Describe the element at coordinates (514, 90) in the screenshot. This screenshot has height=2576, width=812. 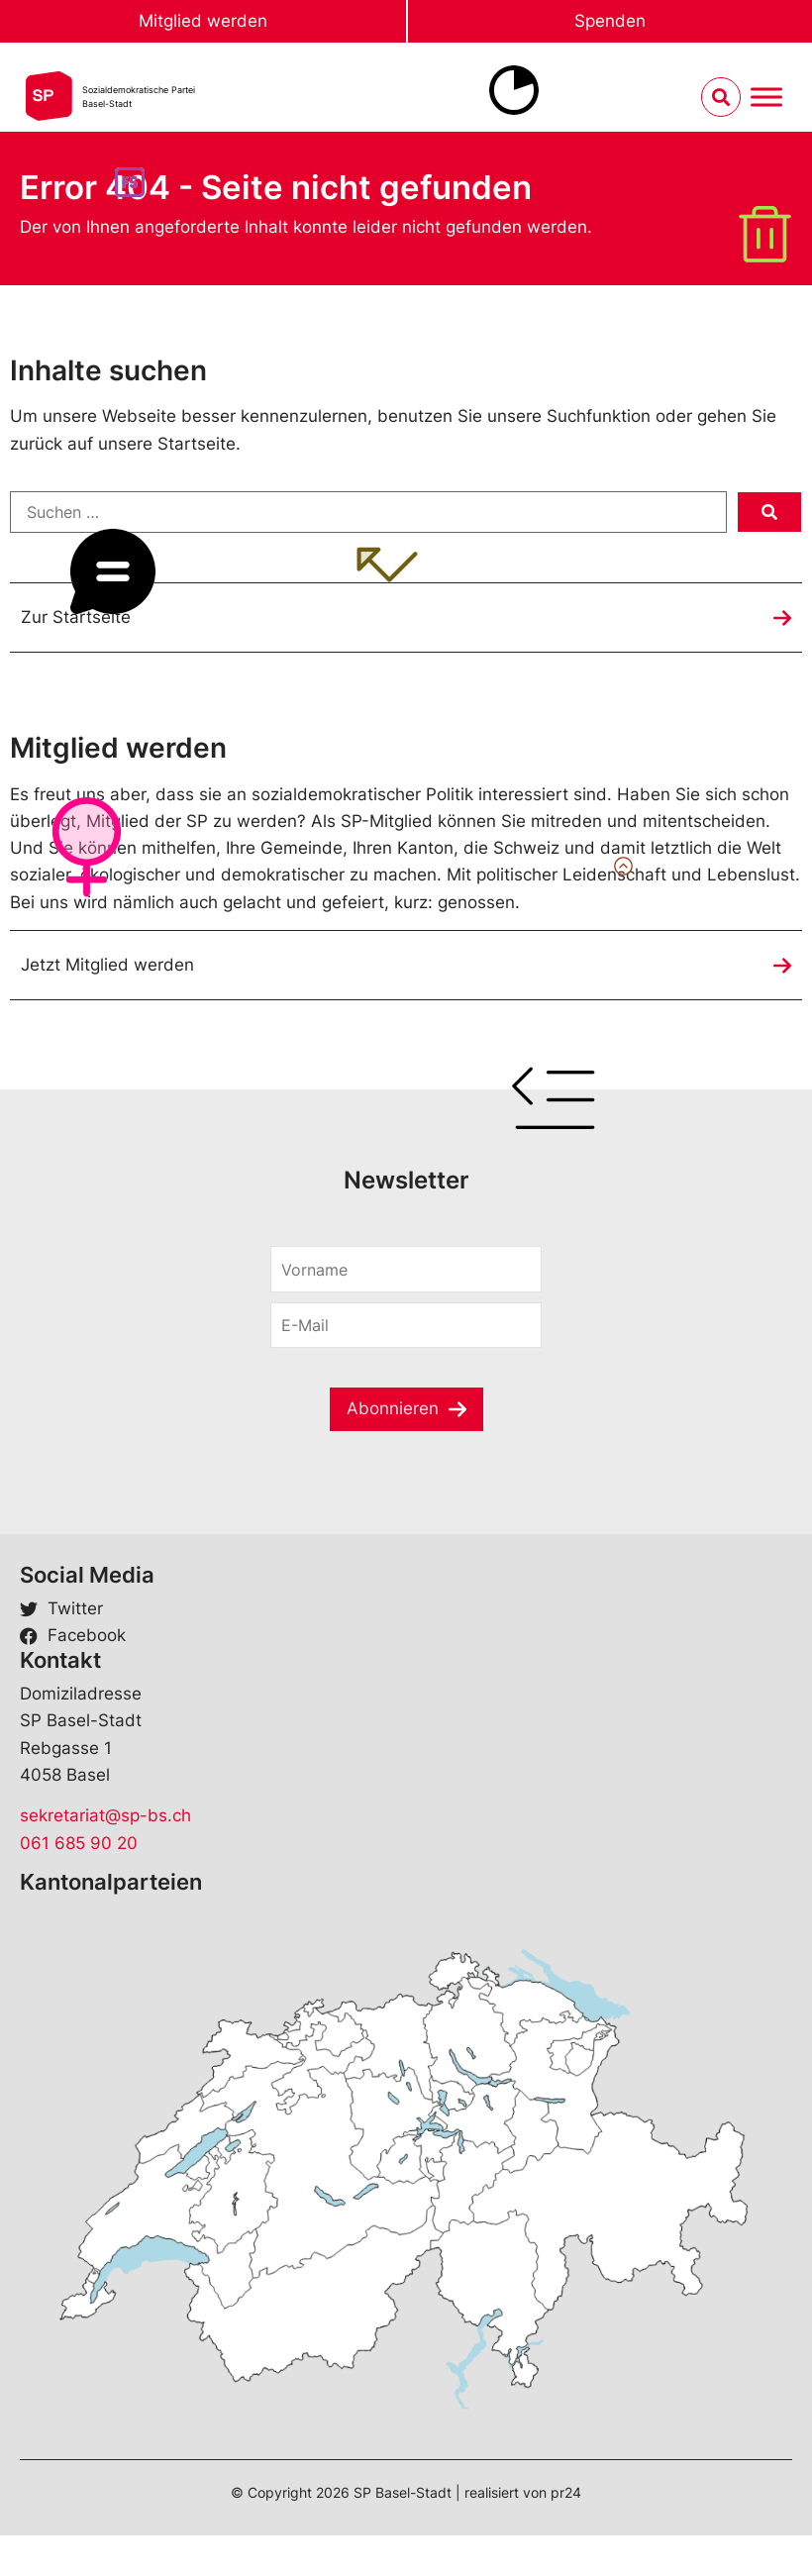
I see `indicates 20% progress or completion` at that location.